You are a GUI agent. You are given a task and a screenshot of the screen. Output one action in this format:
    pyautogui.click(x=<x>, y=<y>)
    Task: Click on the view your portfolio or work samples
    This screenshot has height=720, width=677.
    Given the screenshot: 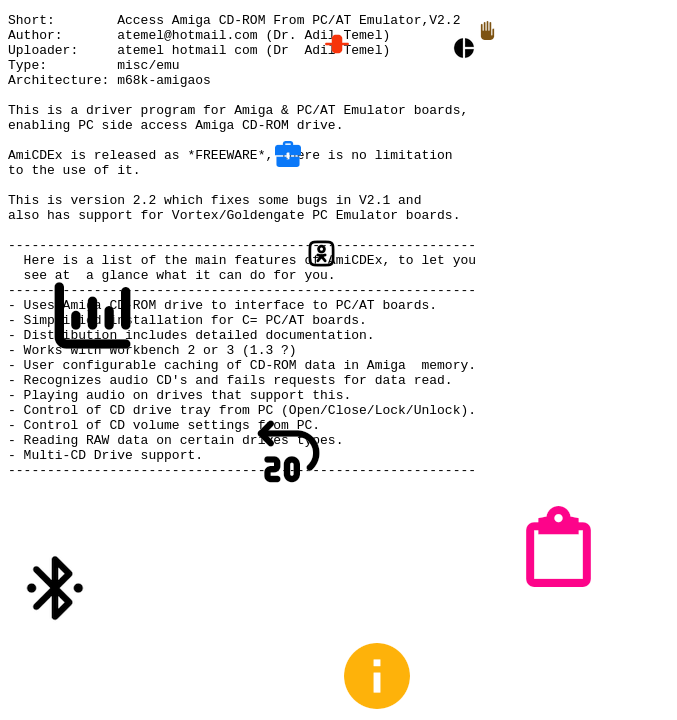 What is the action you would take?
    pyautogui.click(x=288, y=154)
    